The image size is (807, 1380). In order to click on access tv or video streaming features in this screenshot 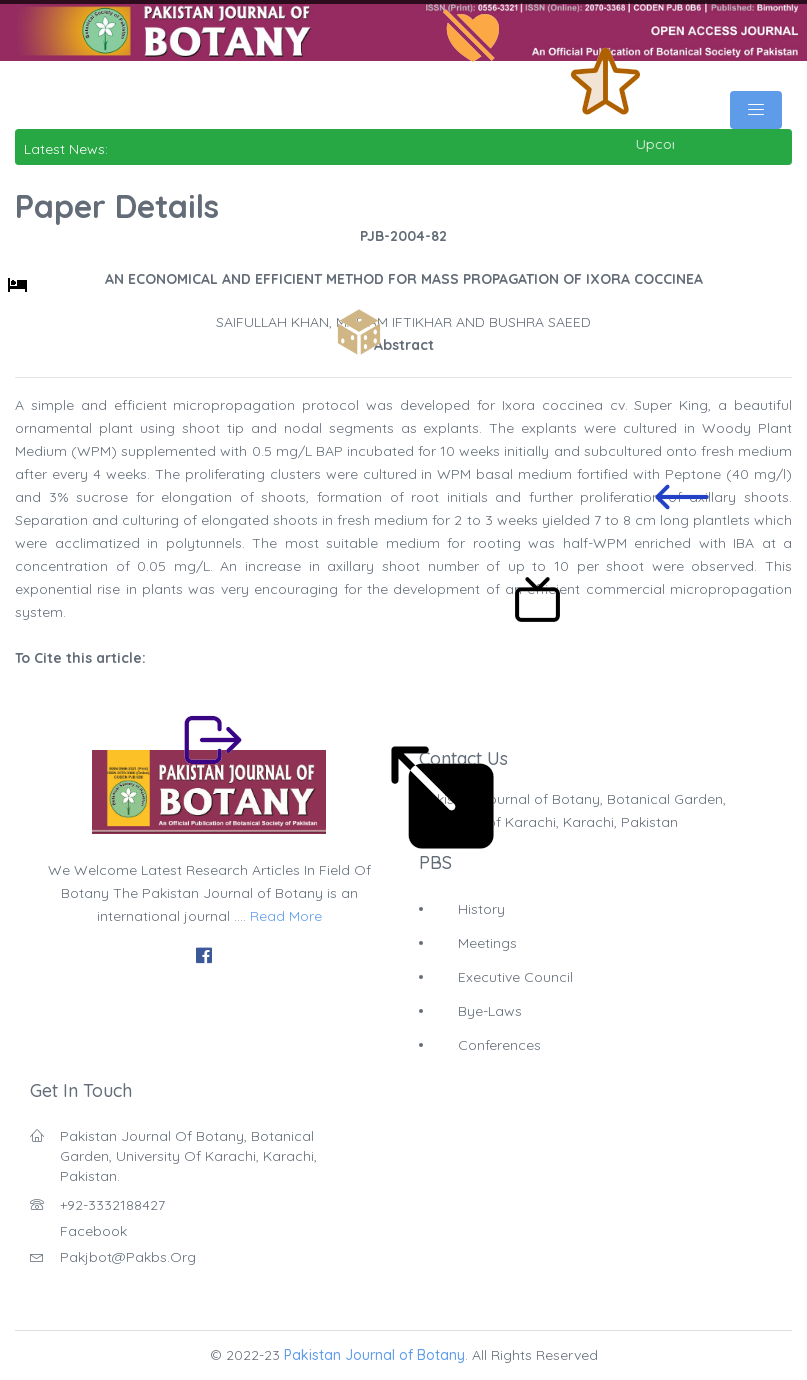, I will do `click(537, 599)`.